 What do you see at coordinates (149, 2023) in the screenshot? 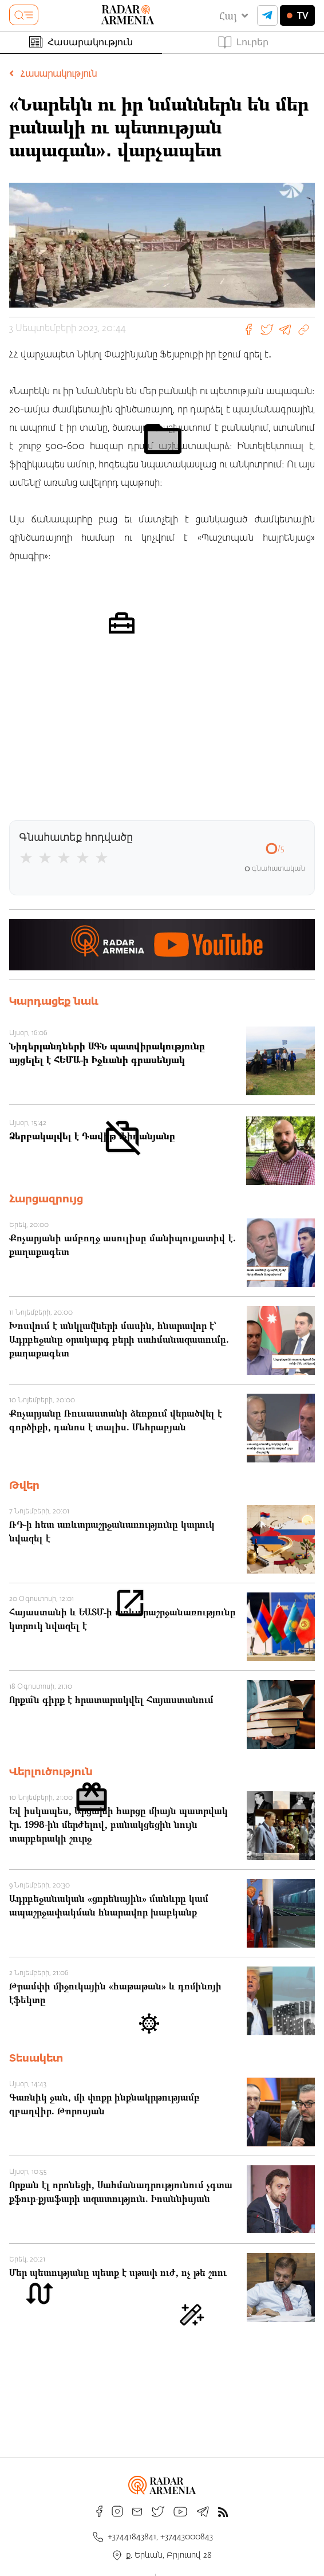
I see `view covid-19 related information` at bounding box center [149, 2023].